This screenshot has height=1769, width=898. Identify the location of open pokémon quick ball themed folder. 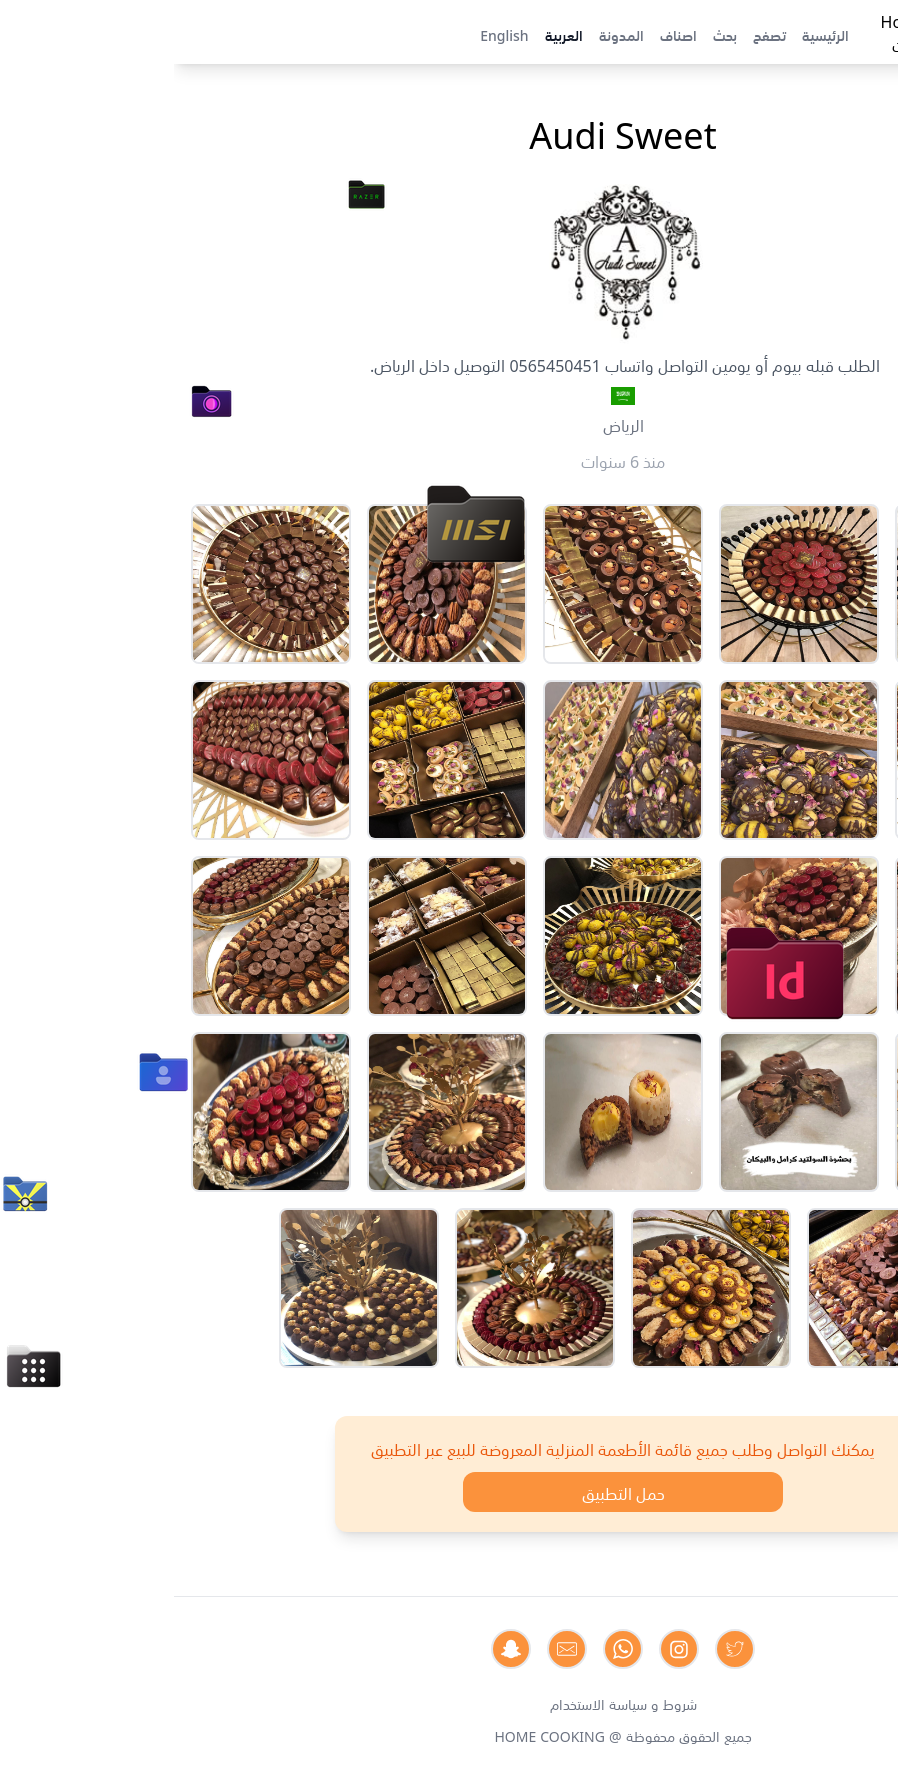
(25, 1195).